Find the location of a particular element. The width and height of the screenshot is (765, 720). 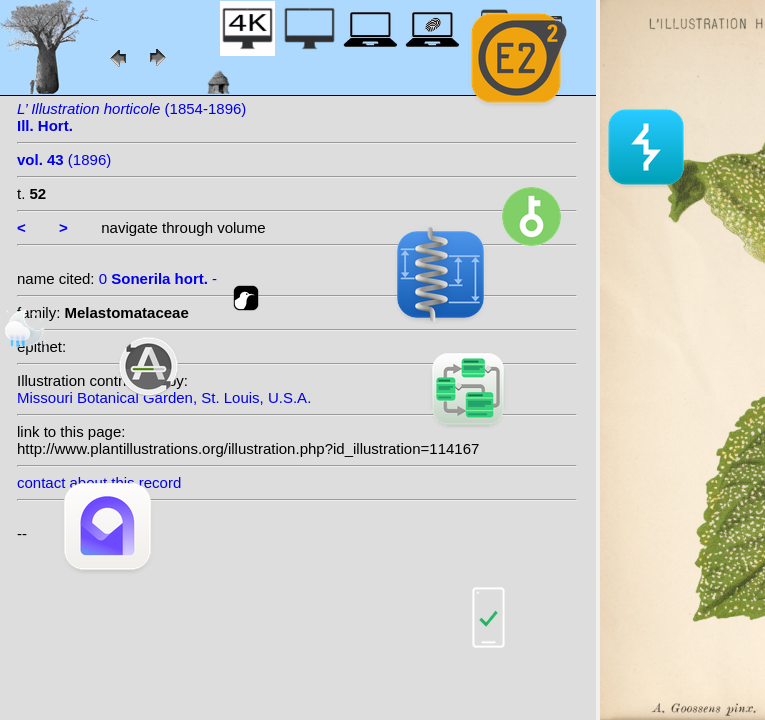

open Proton Mail Bridge app is located at coordinates (107, 526).